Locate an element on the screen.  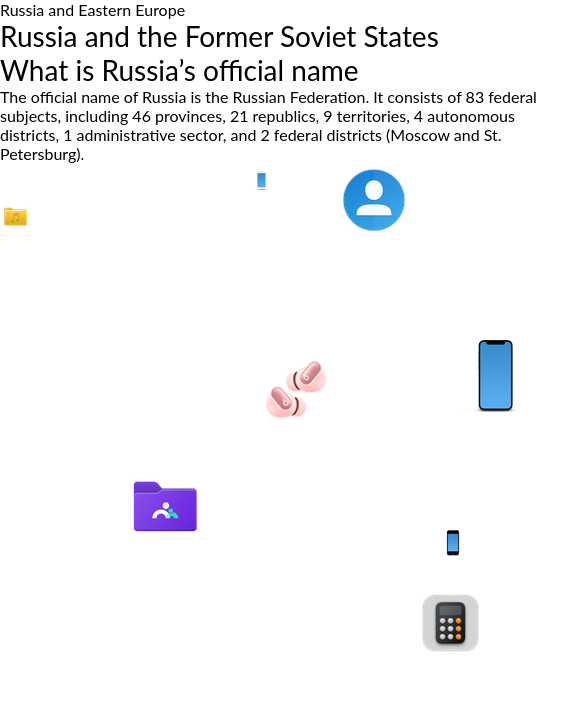
open wondershare famisafe app folder is located at coordinates (165, 508).